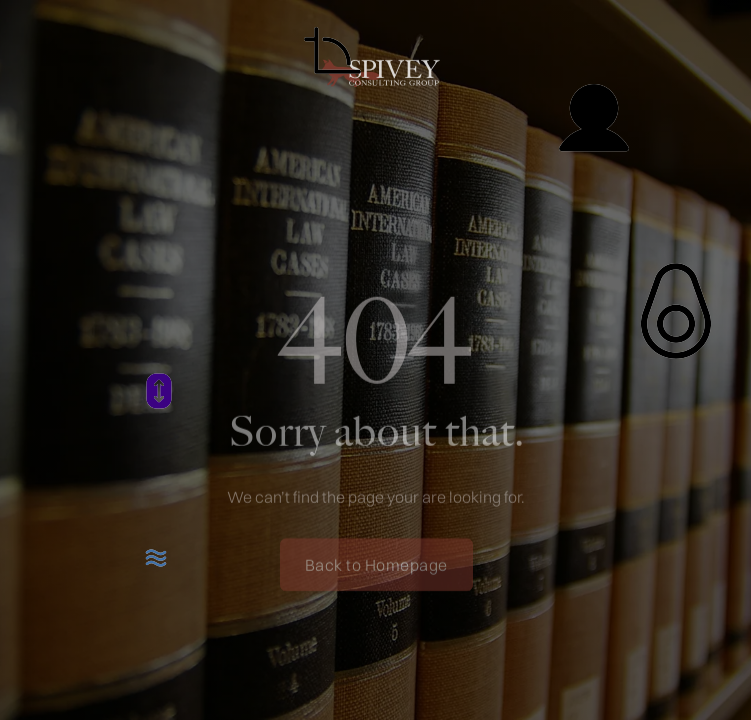 Image resolution: width=751 pixels, height=720 pixels. I want to click on scroll up or down on the page, so click(159, 391).